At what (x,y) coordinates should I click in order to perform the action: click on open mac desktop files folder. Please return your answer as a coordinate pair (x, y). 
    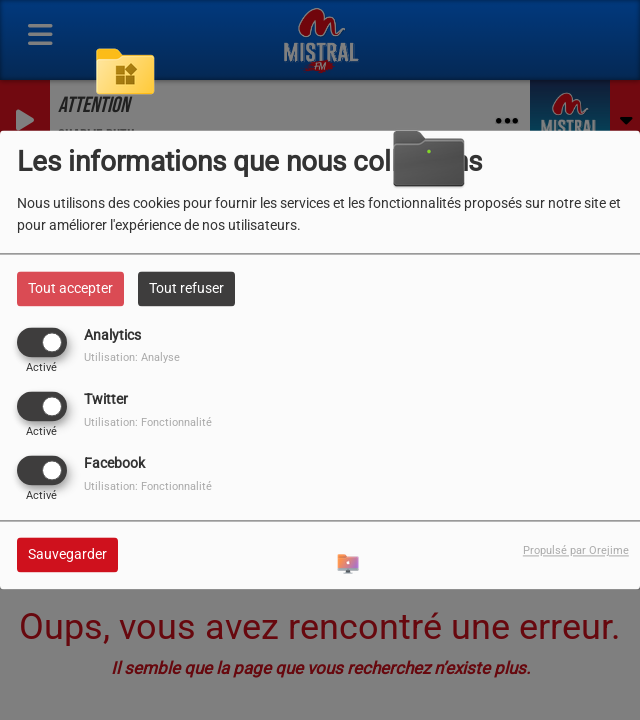
    Looking at the image, I should click on (348, 563).